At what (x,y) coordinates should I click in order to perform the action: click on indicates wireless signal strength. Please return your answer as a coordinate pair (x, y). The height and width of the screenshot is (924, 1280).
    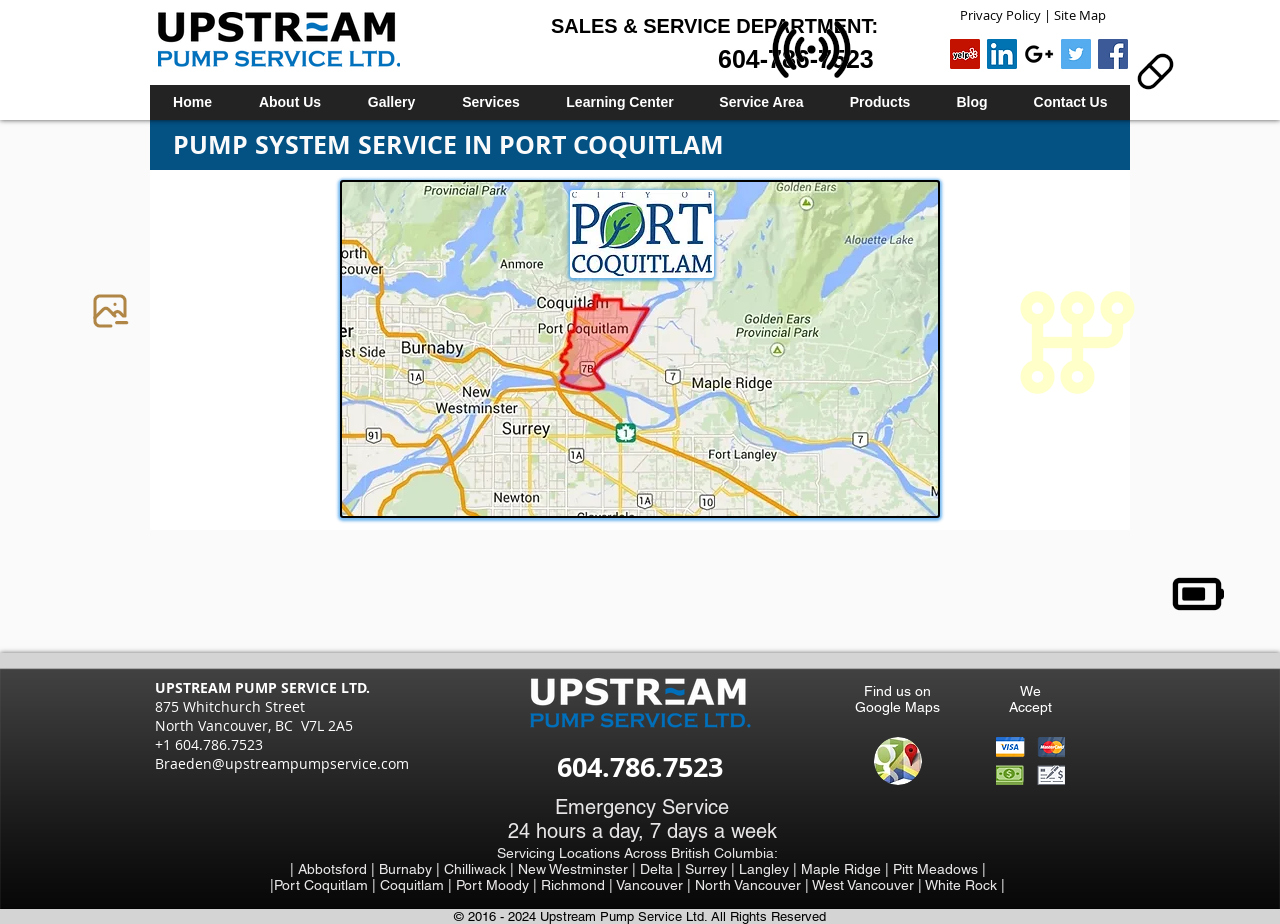
    Looking at the image, I should click on (811, 49).